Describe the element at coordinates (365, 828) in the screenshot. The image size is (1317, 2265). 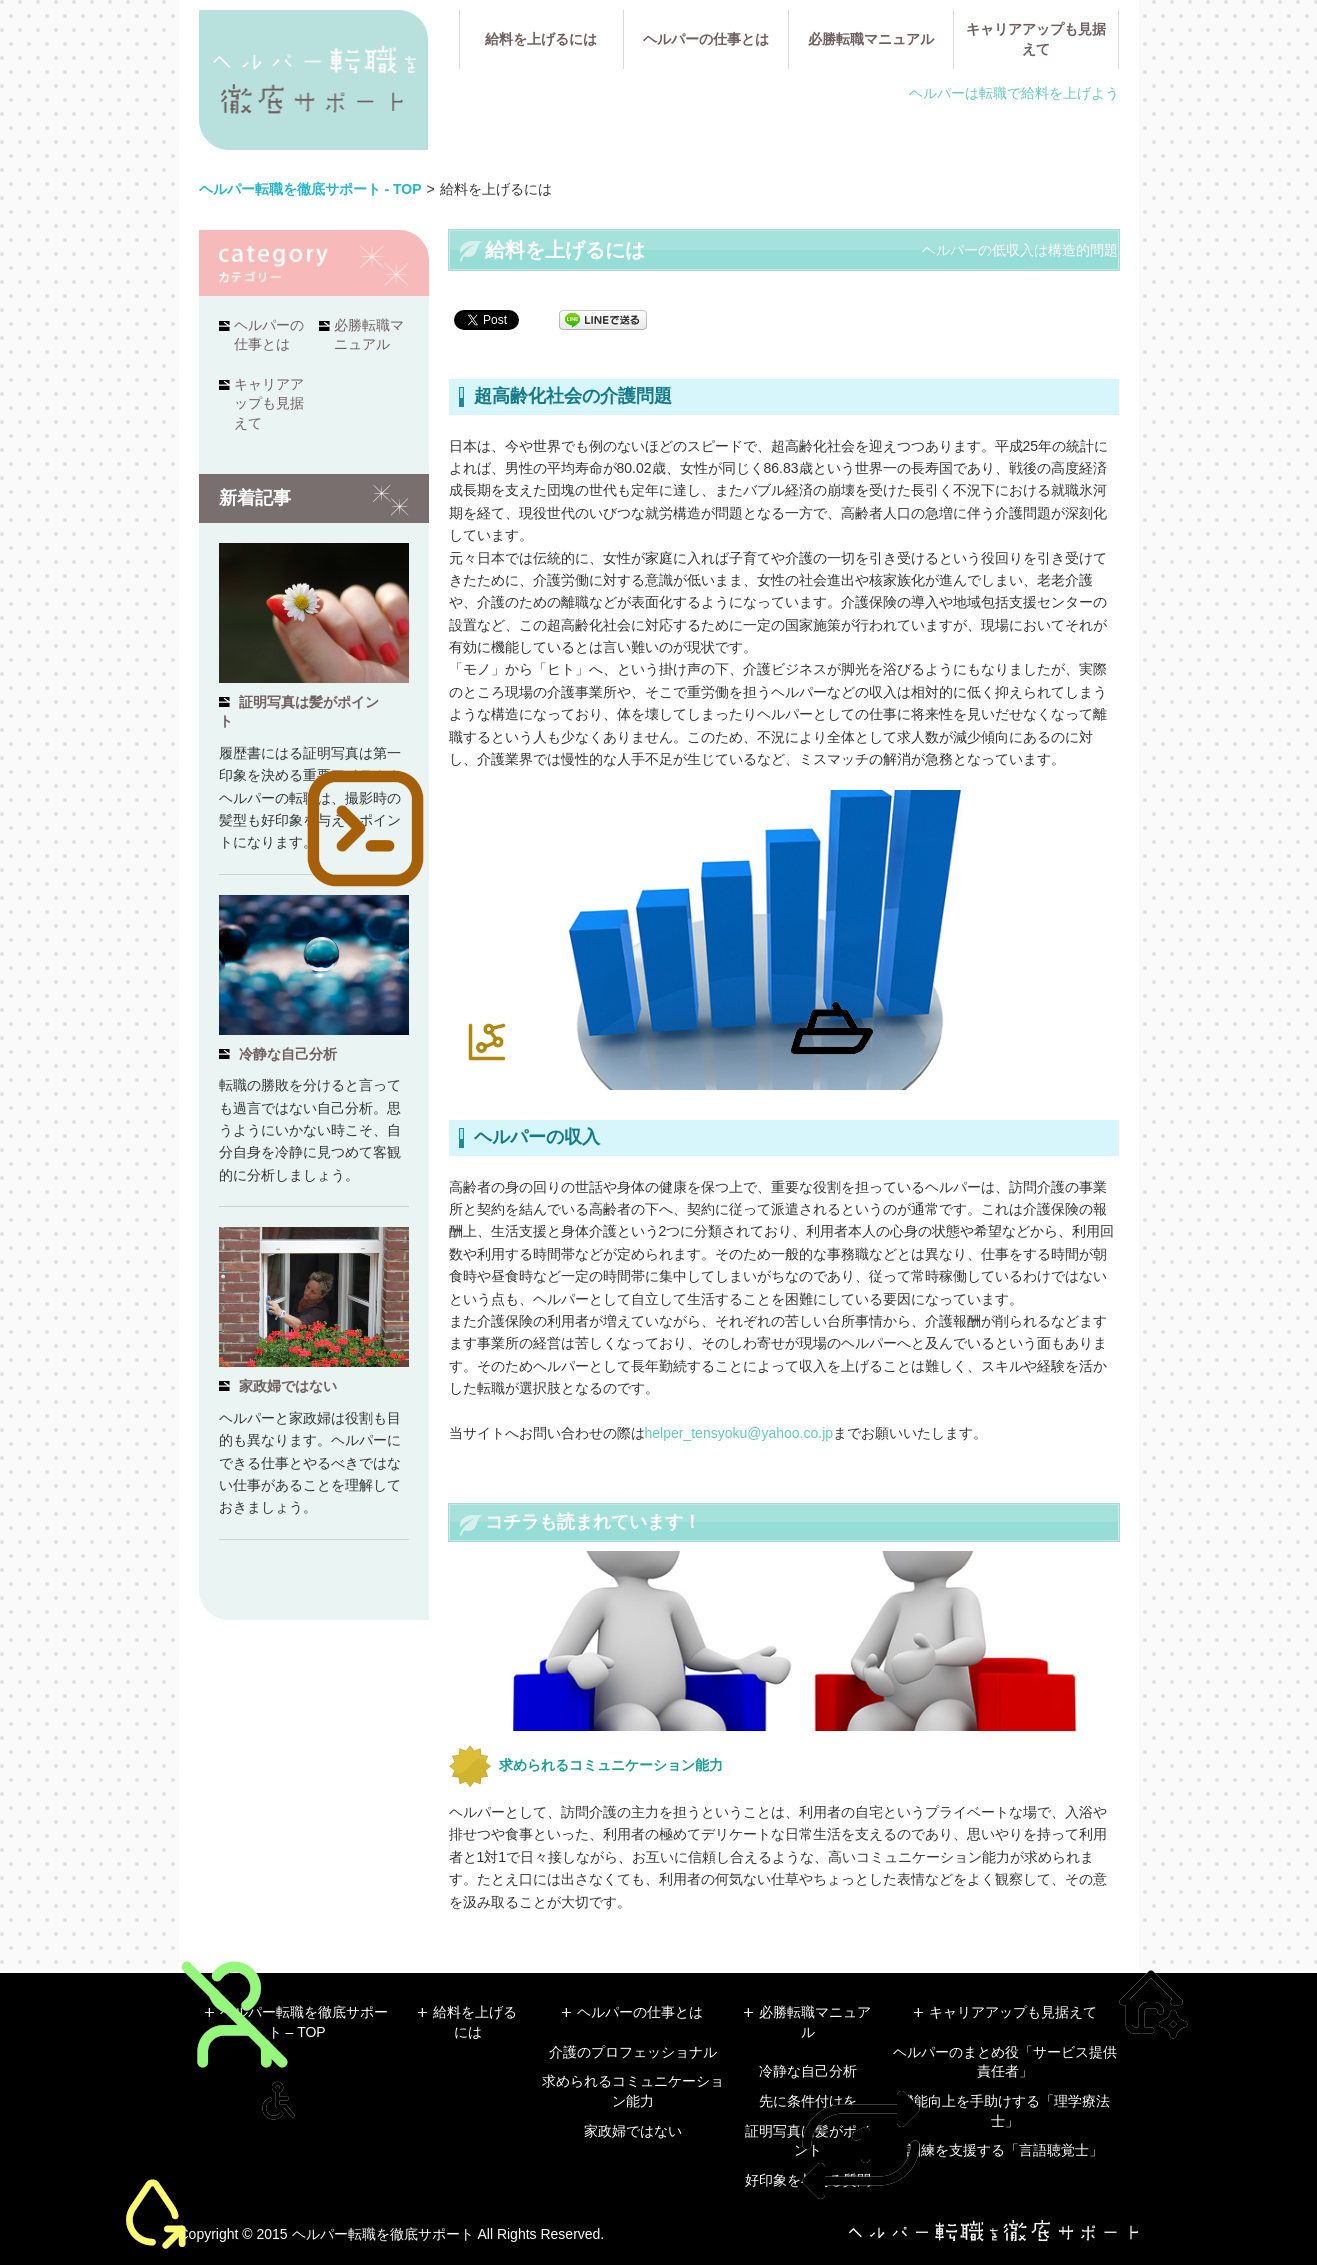
I see `tabler icons brand logo` at that location.